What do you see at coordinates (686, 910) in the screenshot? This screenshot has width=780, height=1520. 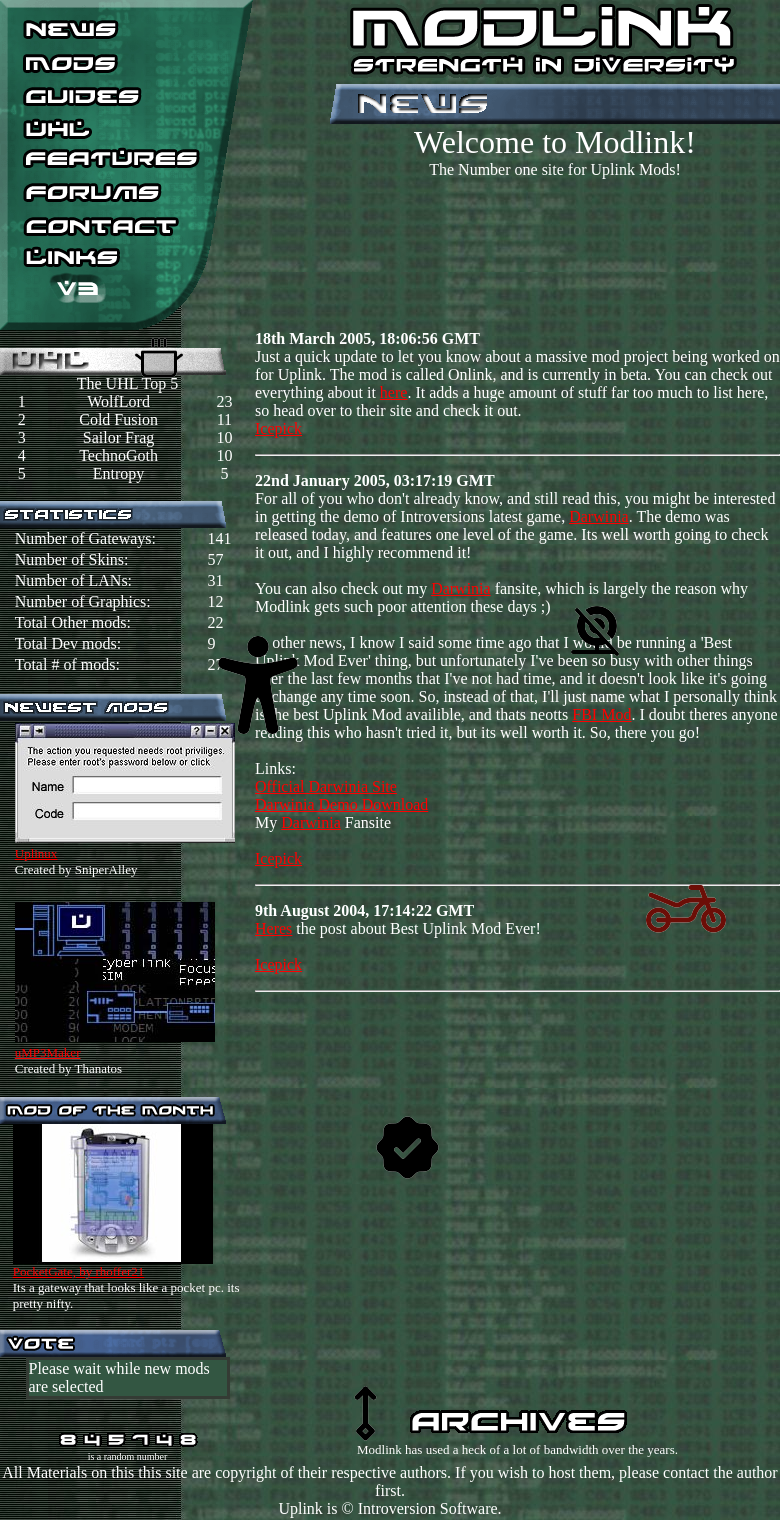 I see `select motorcycle as vehicle type` at bounding box center [686, 910].